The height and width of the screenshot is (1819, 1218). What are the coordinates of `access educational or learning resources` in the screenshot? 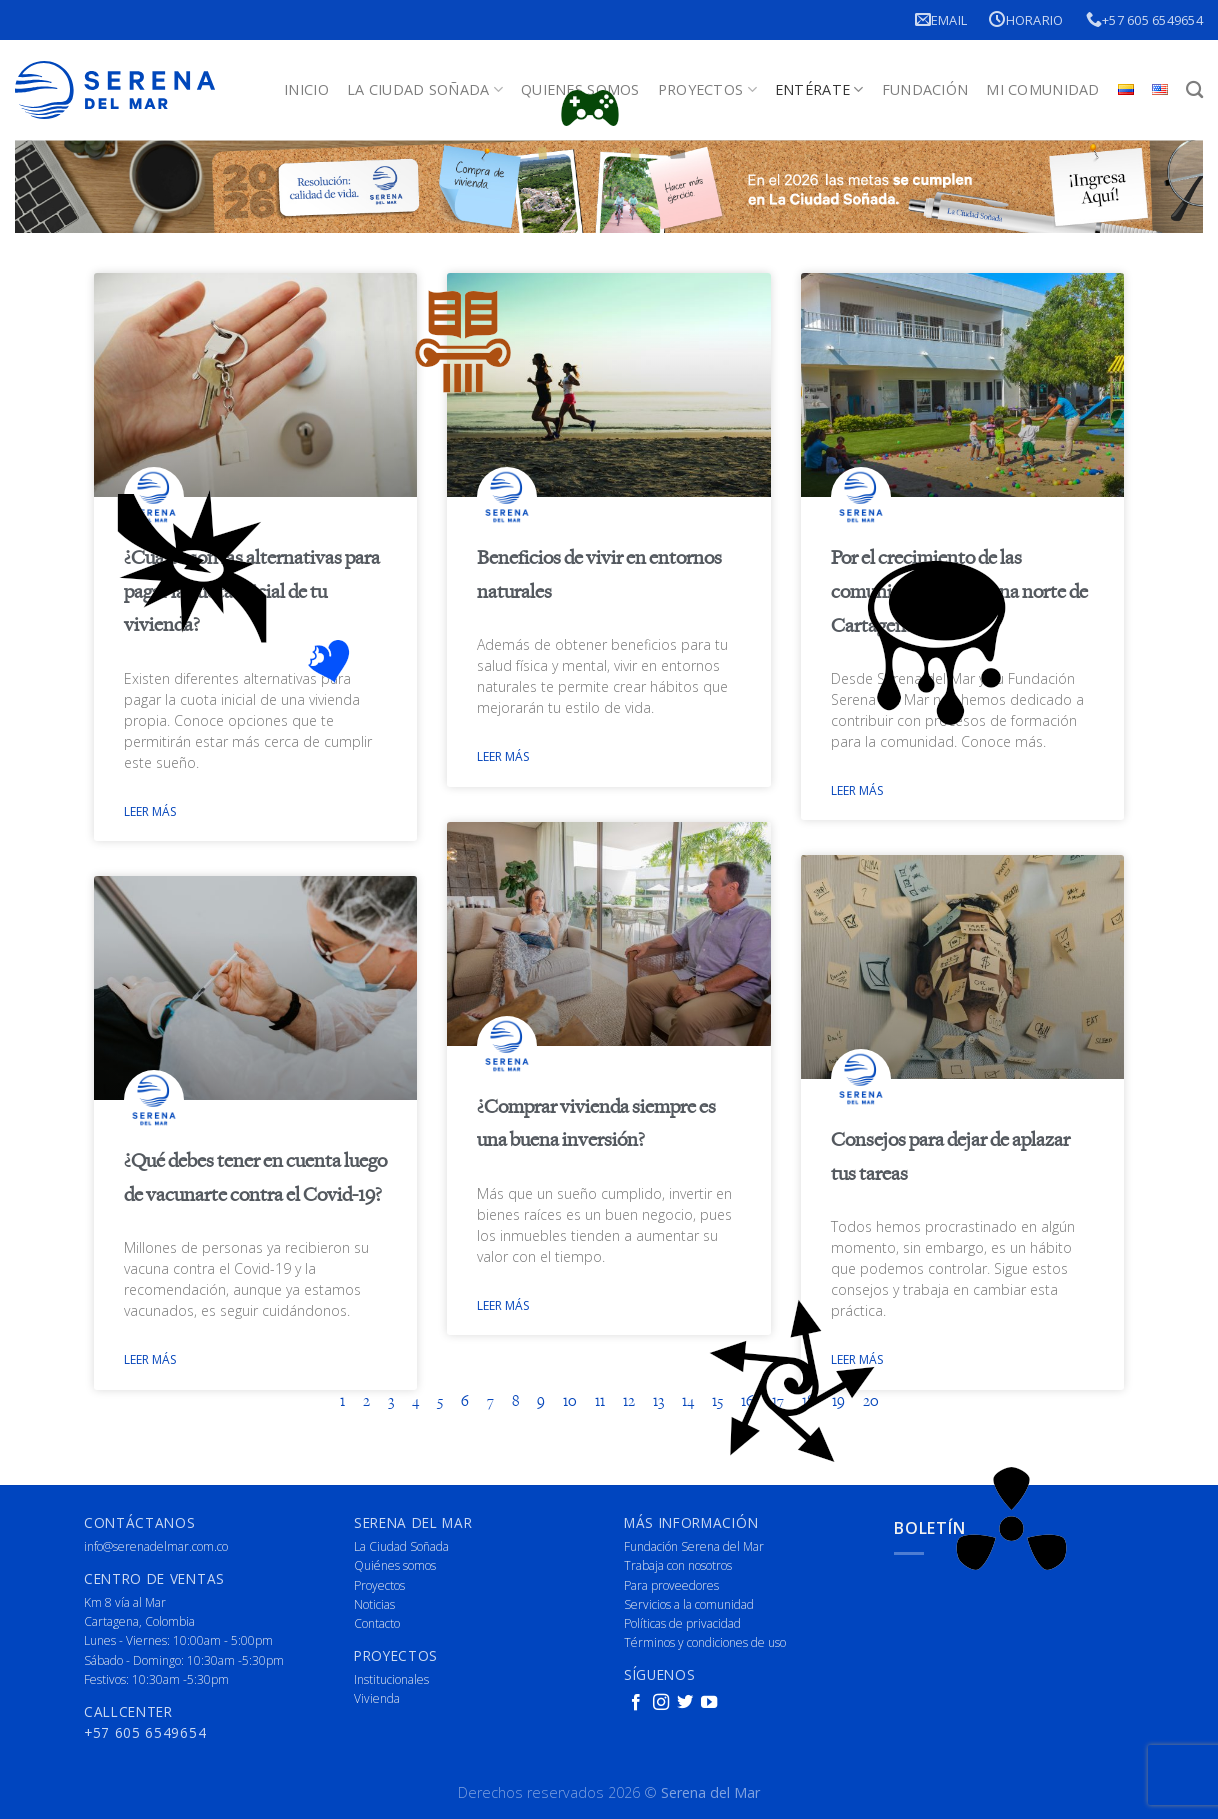 It's located at (463, 340).